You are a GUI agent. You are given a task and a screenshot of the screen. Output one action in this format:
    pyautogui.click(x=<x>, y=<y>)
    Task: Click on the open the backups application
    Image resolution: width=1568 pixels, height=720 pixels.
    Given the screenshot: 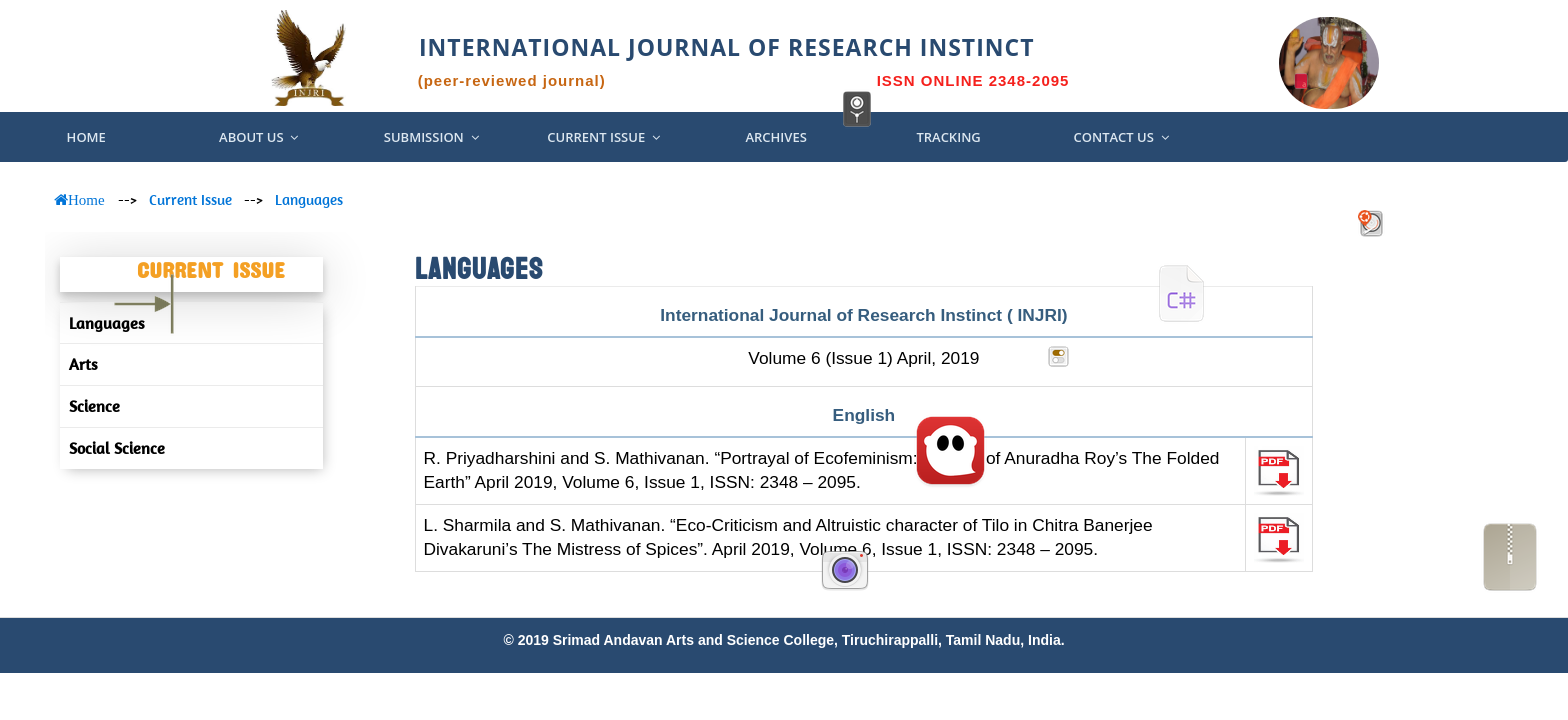 What is the action you would take?
    pyautogui.click(x=857, y=109)
    